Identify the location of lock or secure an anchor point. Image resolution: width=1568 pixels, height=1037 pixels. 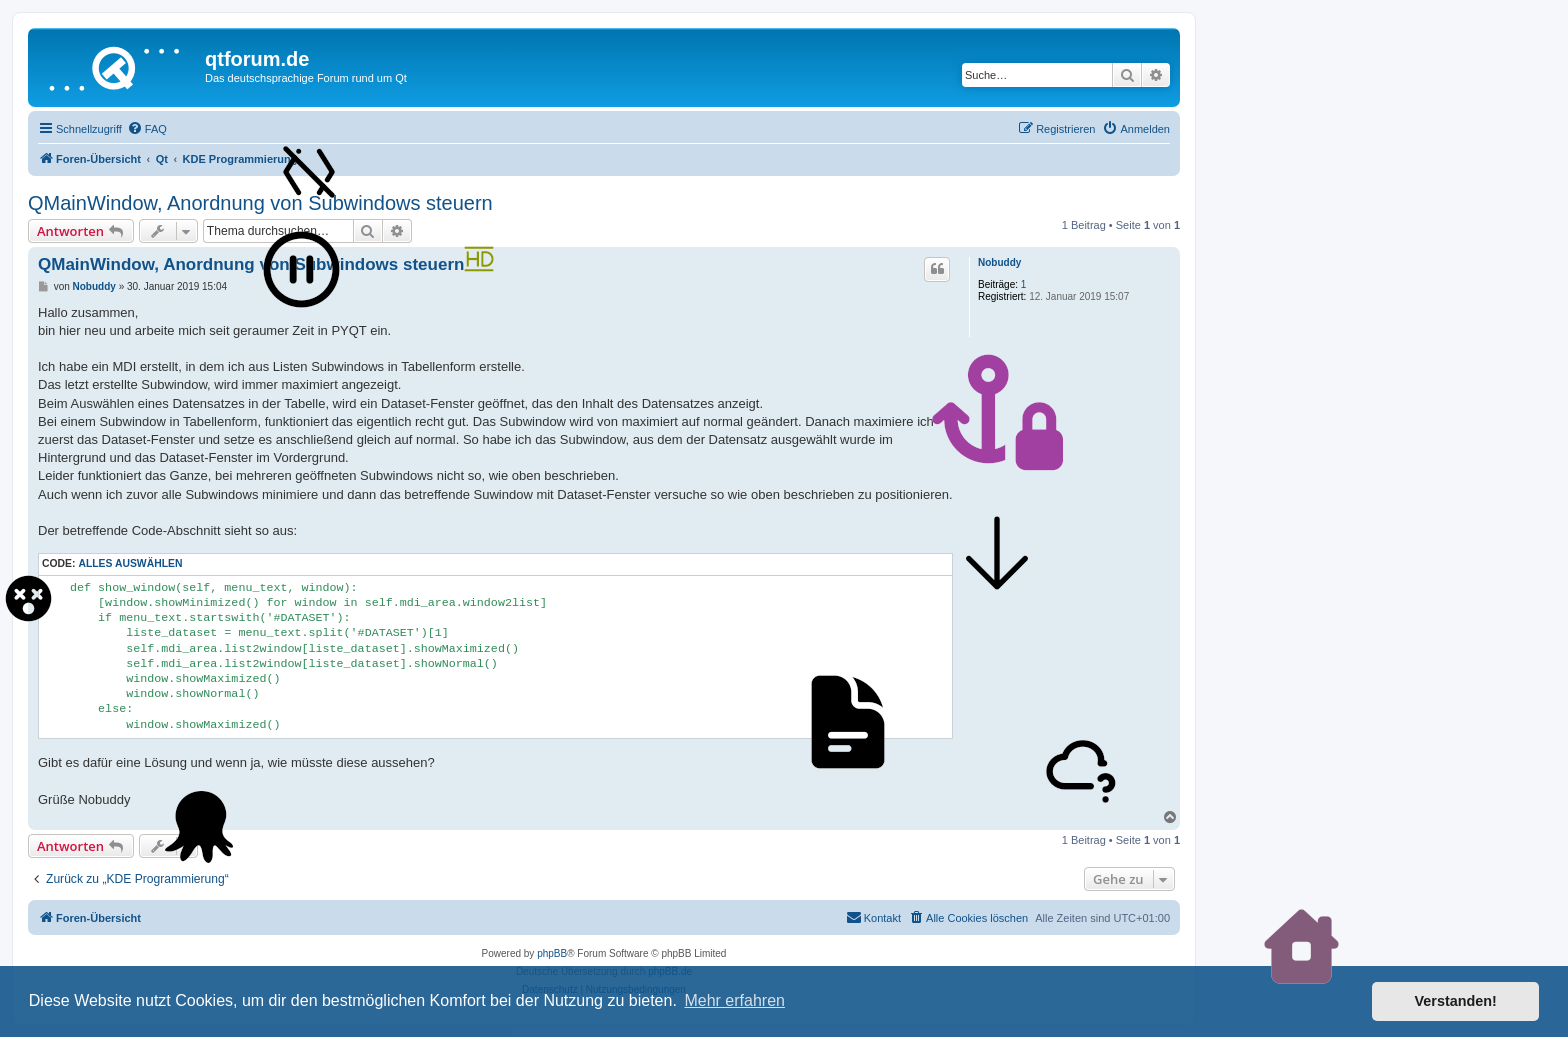
(995, 409).